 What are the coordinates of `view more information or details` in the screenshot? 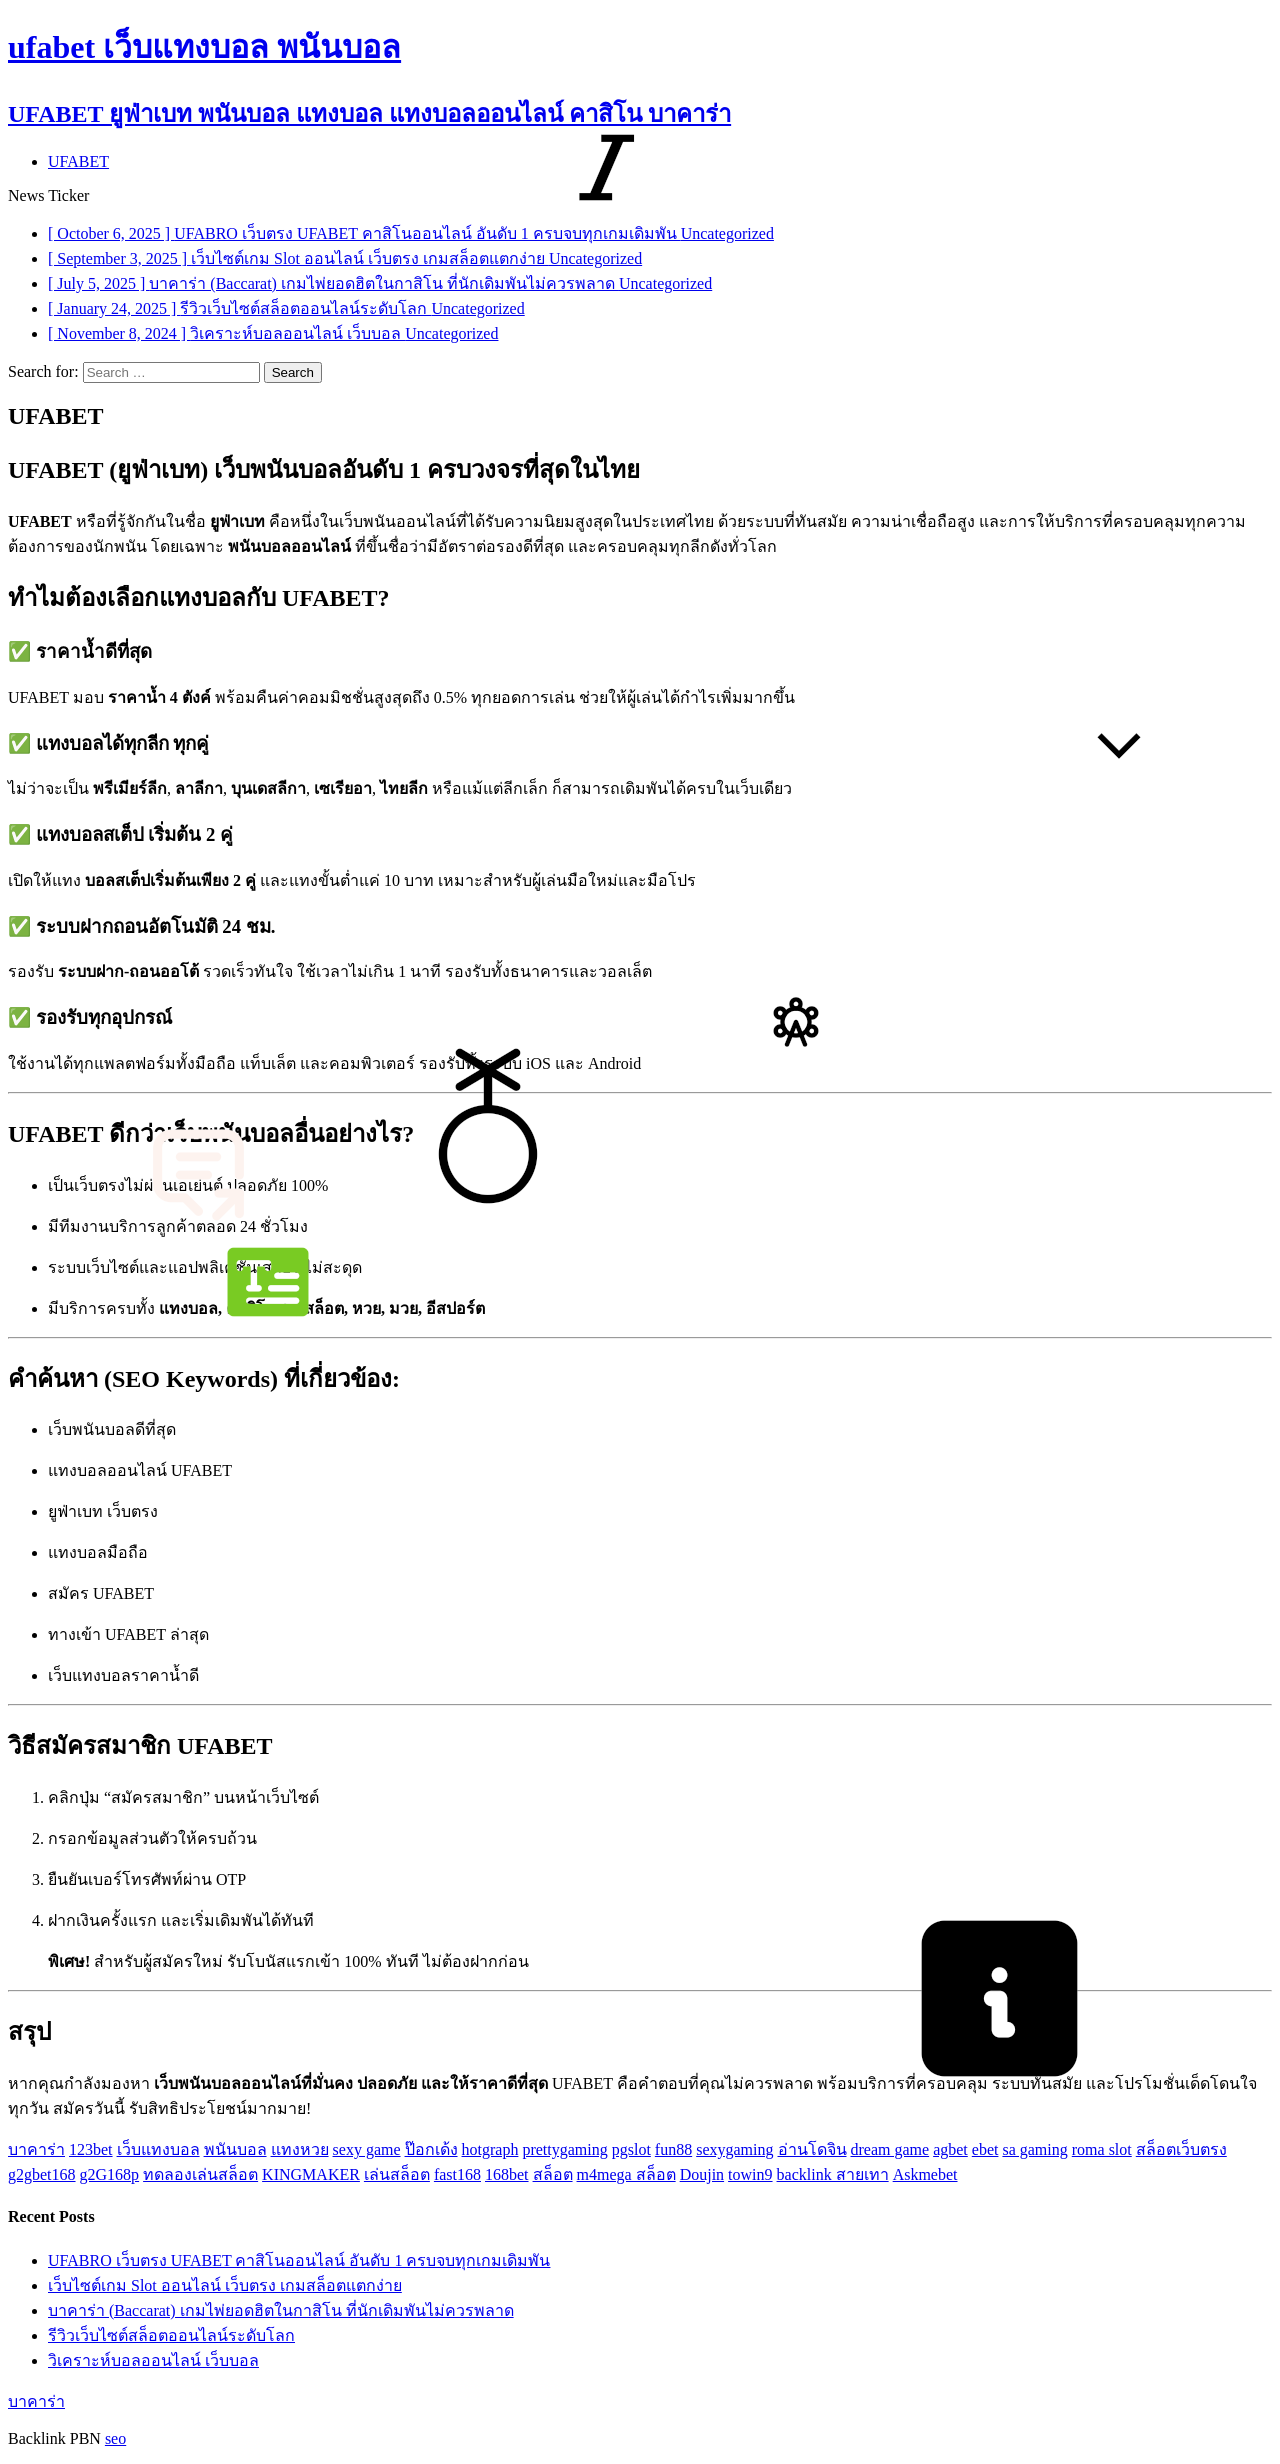 It's located at (999, 1998).